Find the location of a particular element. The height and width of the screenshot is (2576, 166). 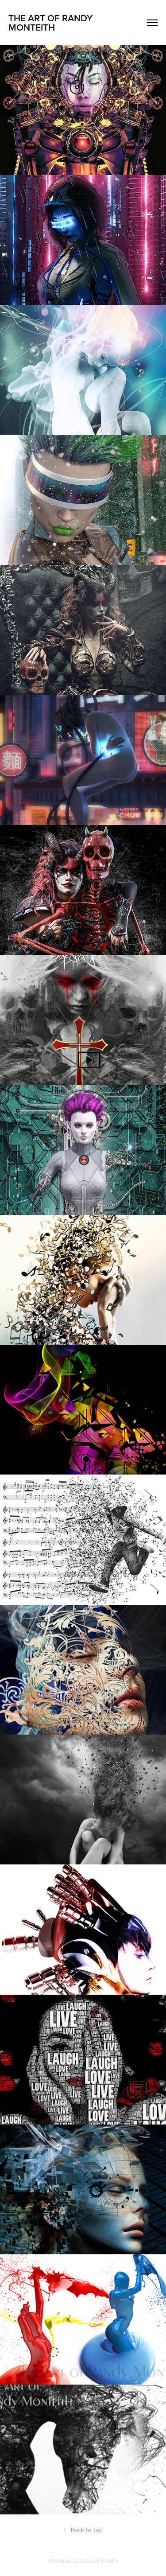

play a video is located at coordinates (89, 1060).